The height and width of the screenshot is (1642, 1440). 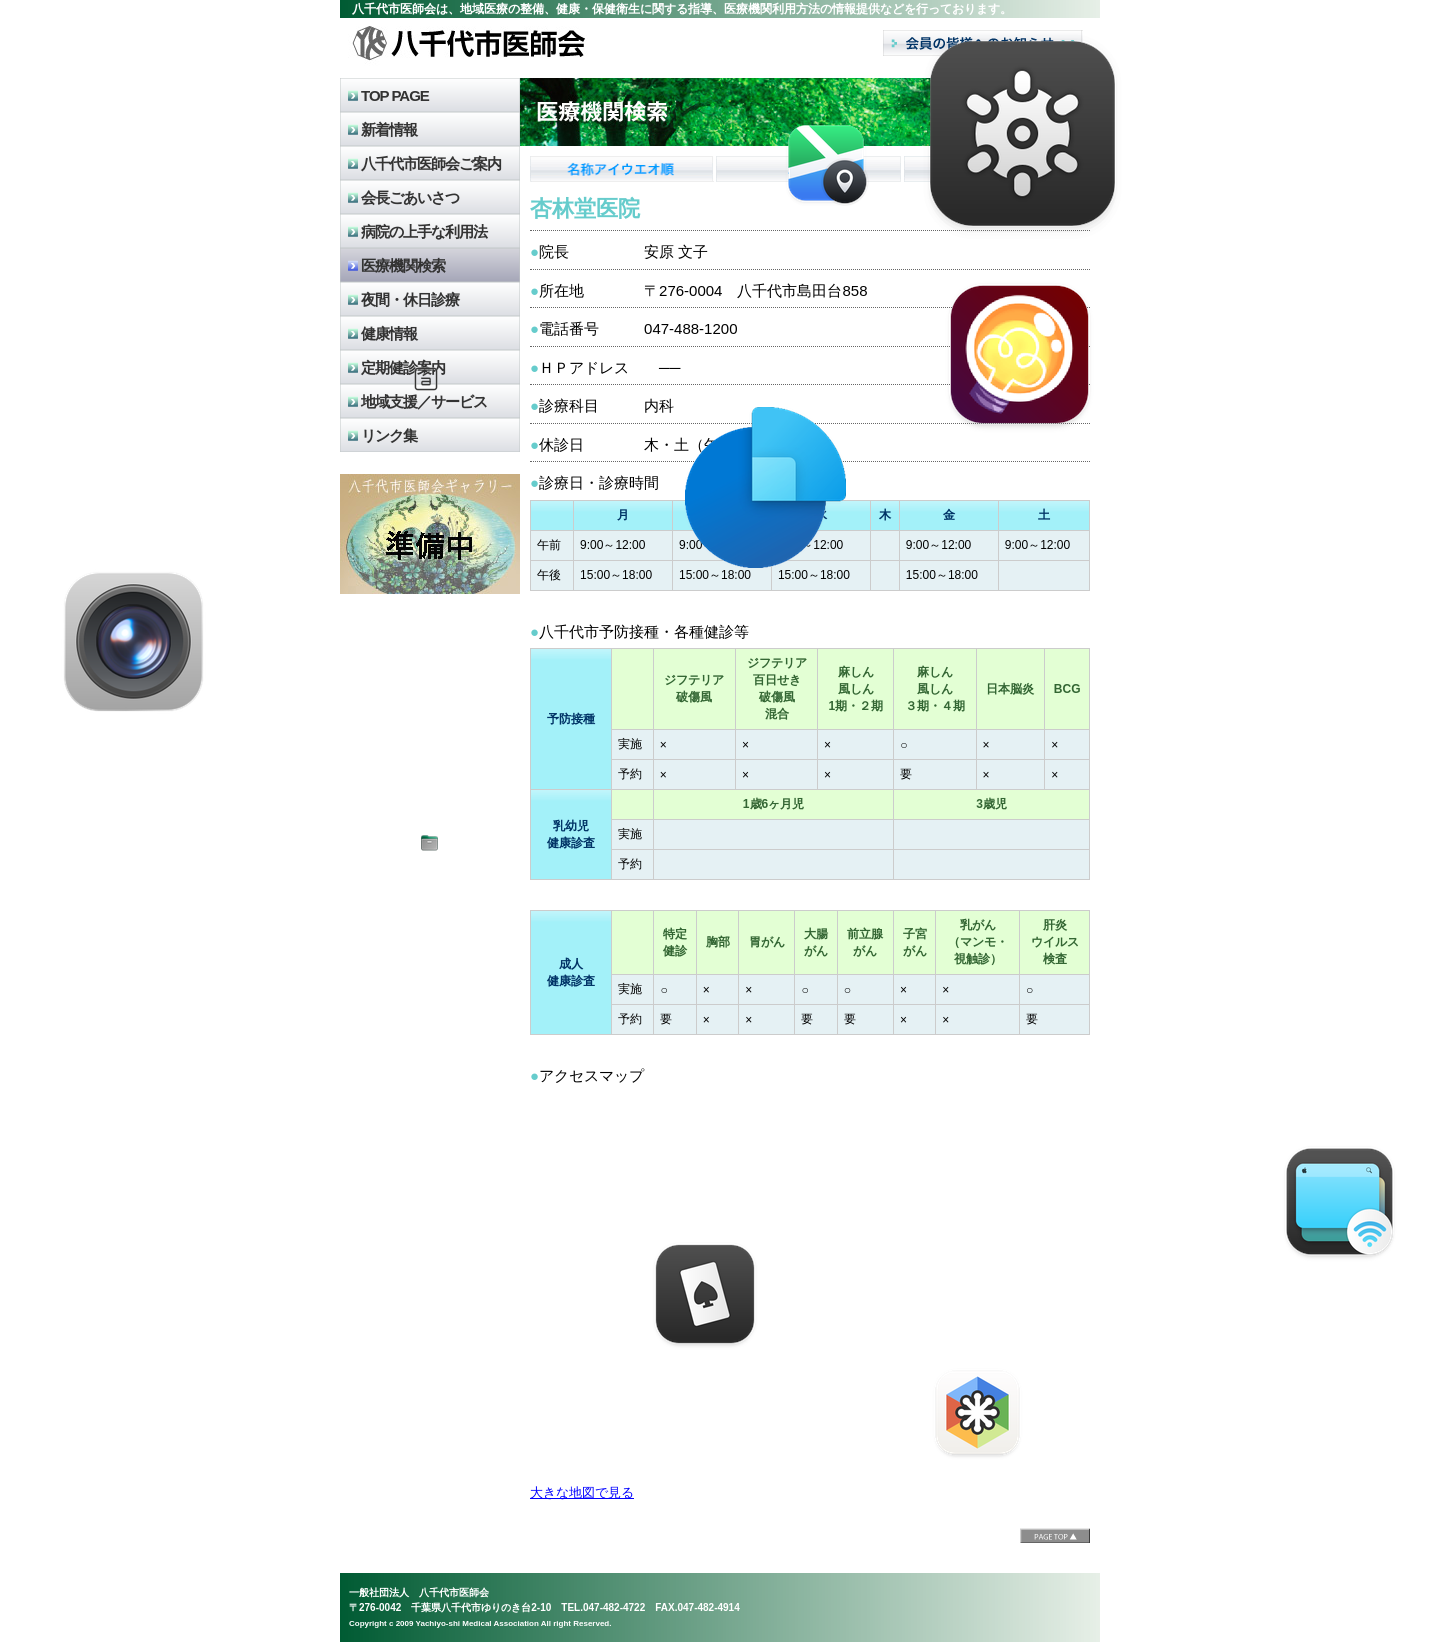 What do you see at coordinates (765, 487) in the screenshot?
I see `open the sales app` at bounding box center [765, 487].